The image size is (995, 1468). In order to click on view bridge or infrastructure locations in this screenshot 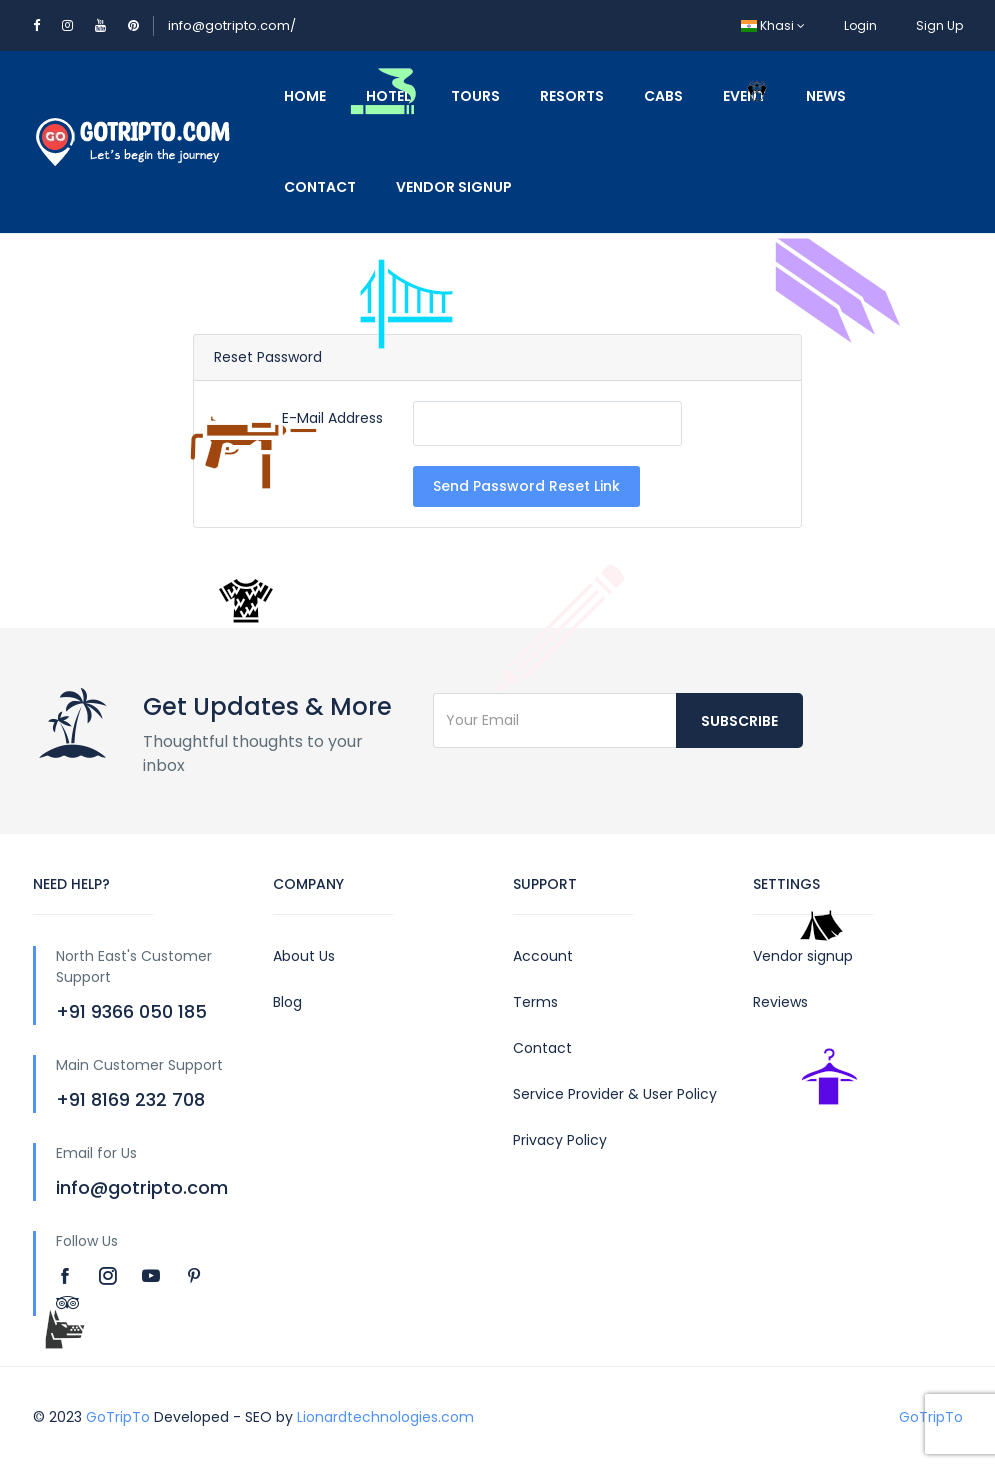, I will do `click(406, 302)`.